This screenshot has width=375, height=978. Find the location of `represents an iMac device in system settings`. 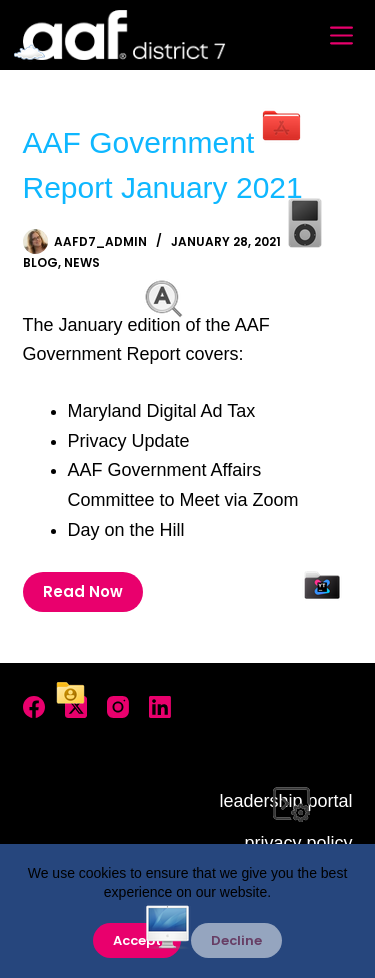

represents an iMac device in system settings is located at coordinates (167, 923).